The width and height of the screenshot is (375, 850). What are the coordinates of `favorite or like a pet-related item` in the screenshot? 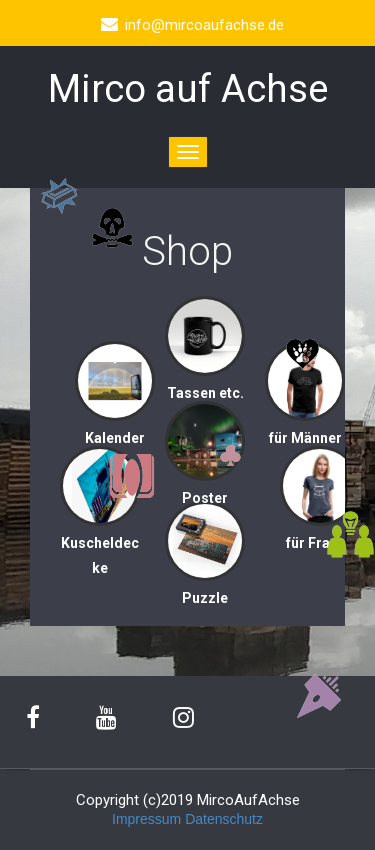 It's located at (302, 354).